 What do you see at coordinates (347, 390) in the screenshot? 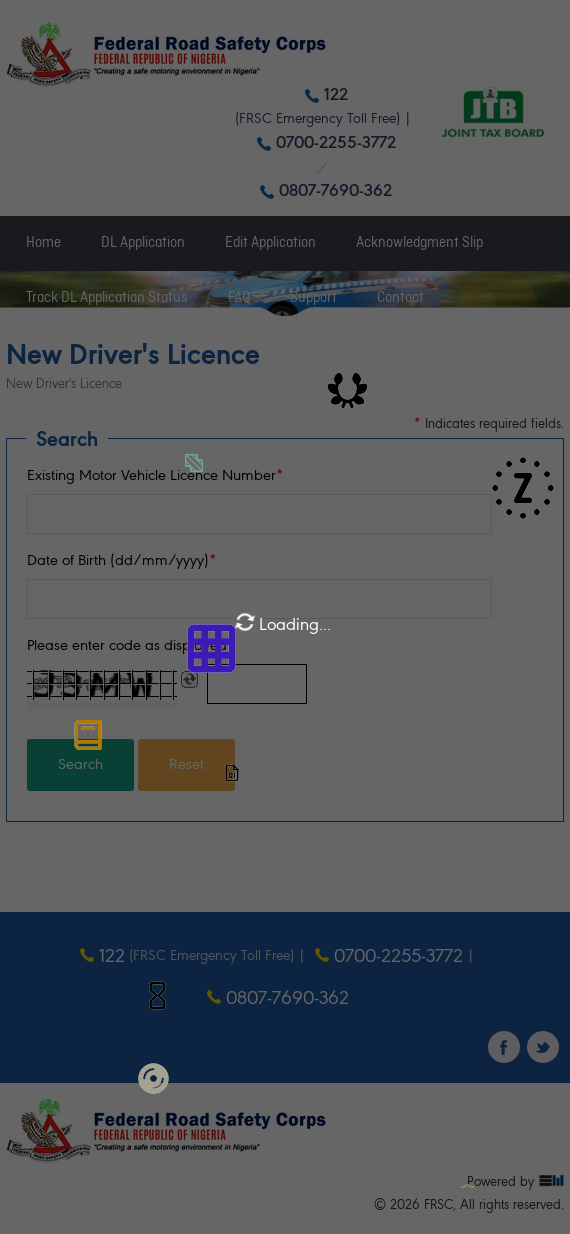
I see `view achievements or awards` at bounding box center [347, 390].